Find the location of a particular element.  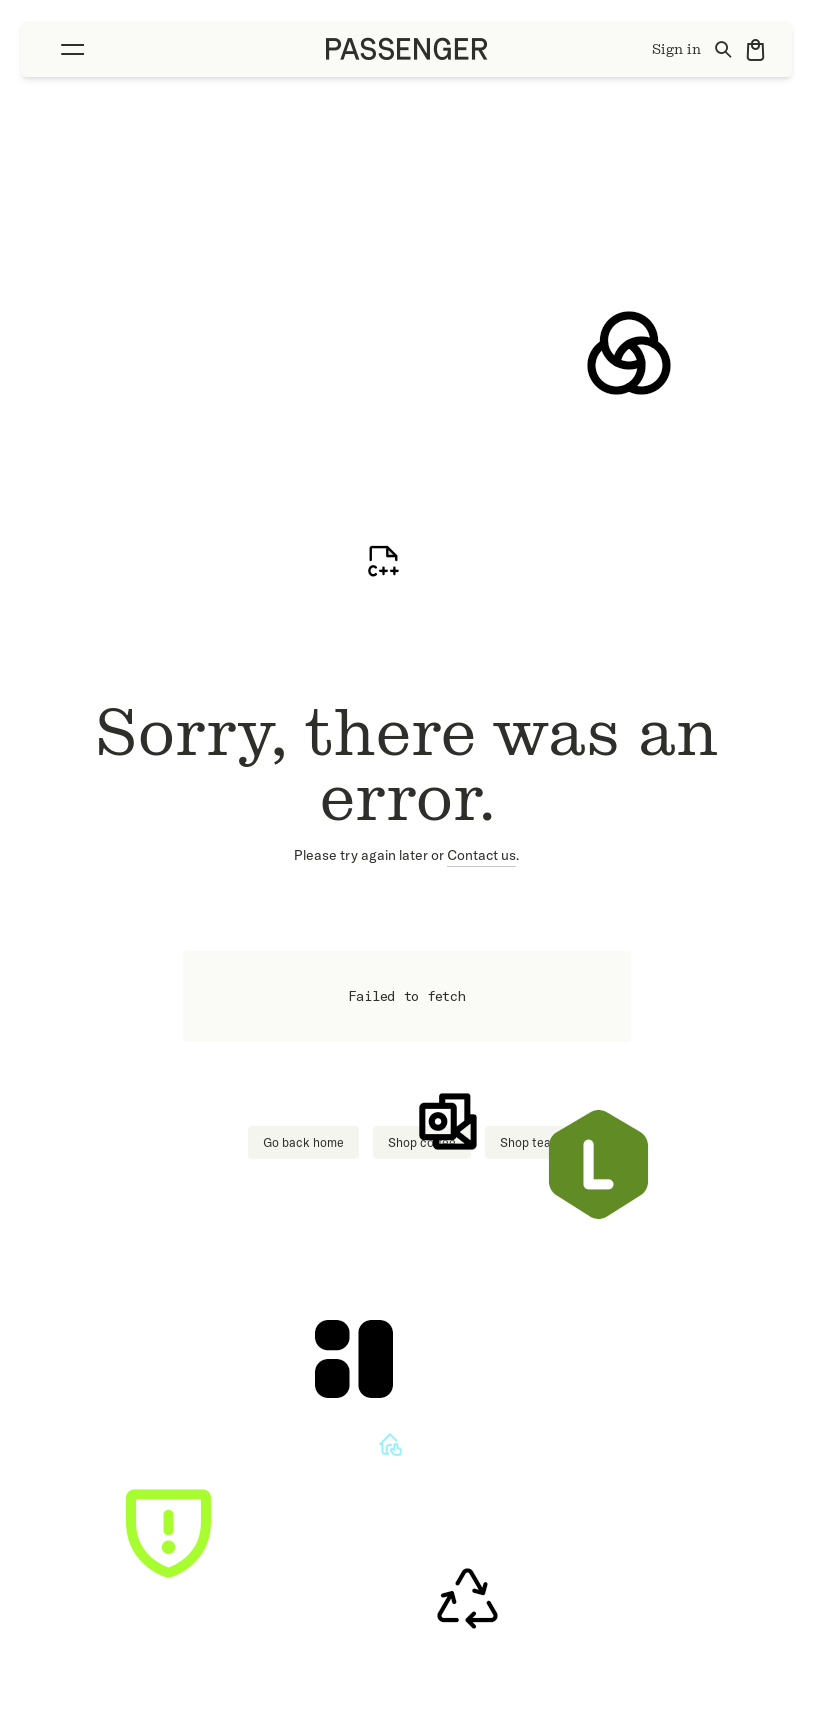

switch to grid or layout view is located at coordinates (354, 1359).